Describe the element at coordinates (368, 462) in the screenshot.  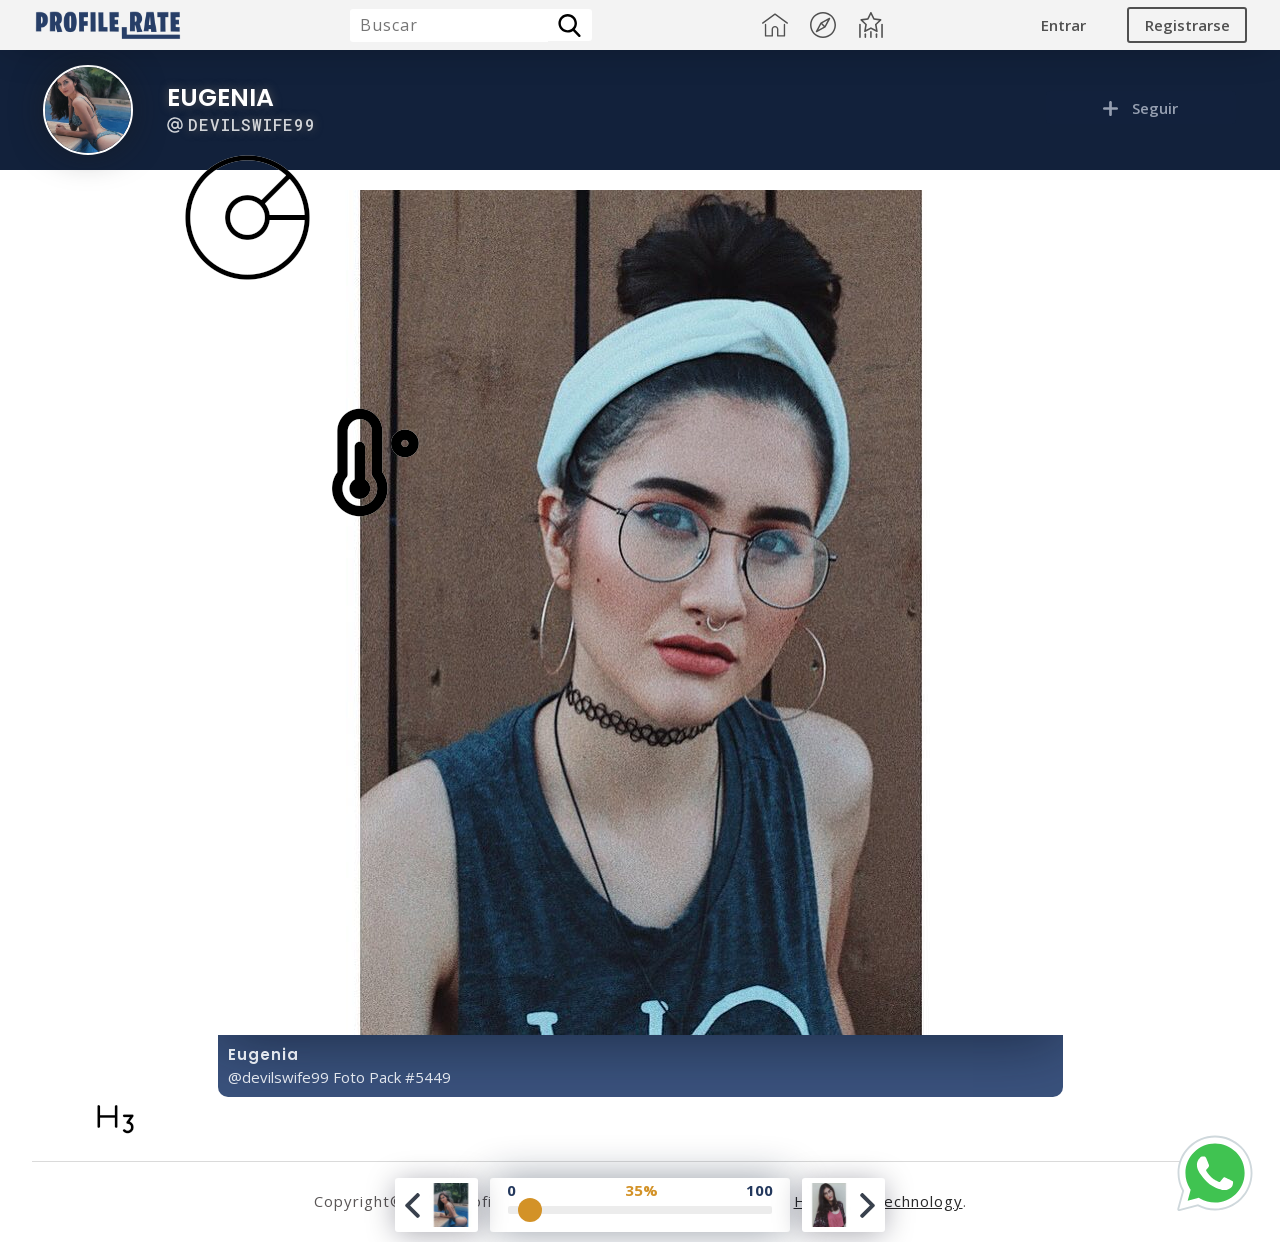
I see `view current temperature` at that location.